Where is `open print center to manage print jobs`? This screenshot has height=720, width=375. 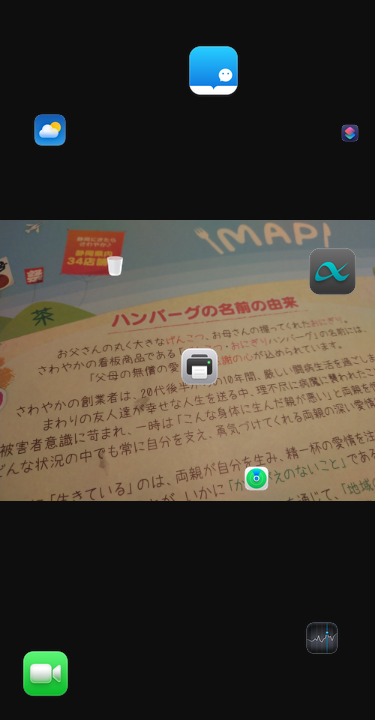 open print center to manage print jobs is located at coordinates (199, 366).